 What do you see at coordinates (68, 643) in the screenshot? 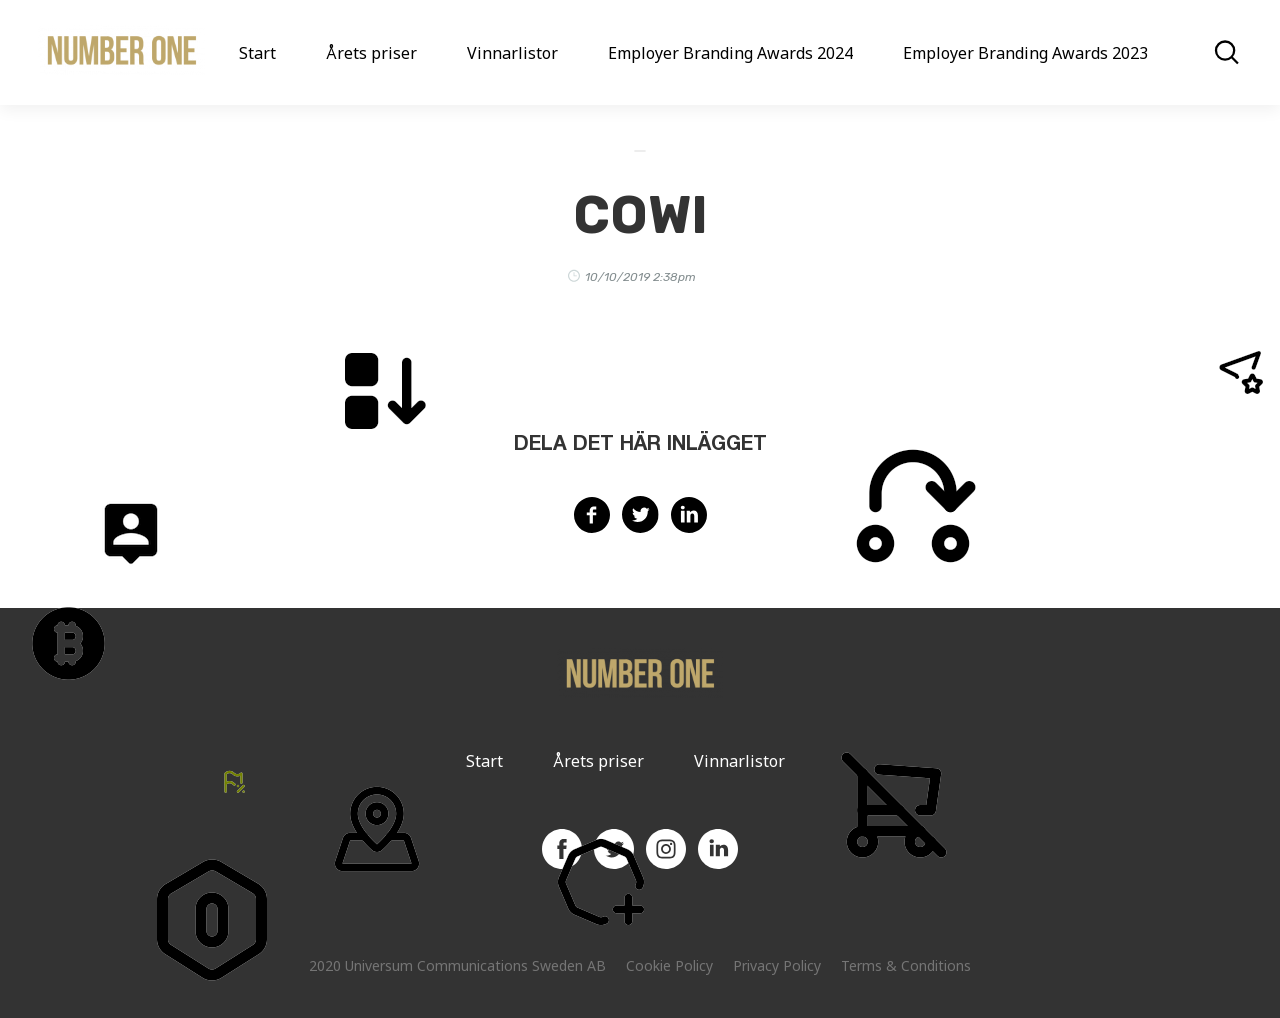
I see `view bitcoin wallet balance` at bounding box center [68, 643].